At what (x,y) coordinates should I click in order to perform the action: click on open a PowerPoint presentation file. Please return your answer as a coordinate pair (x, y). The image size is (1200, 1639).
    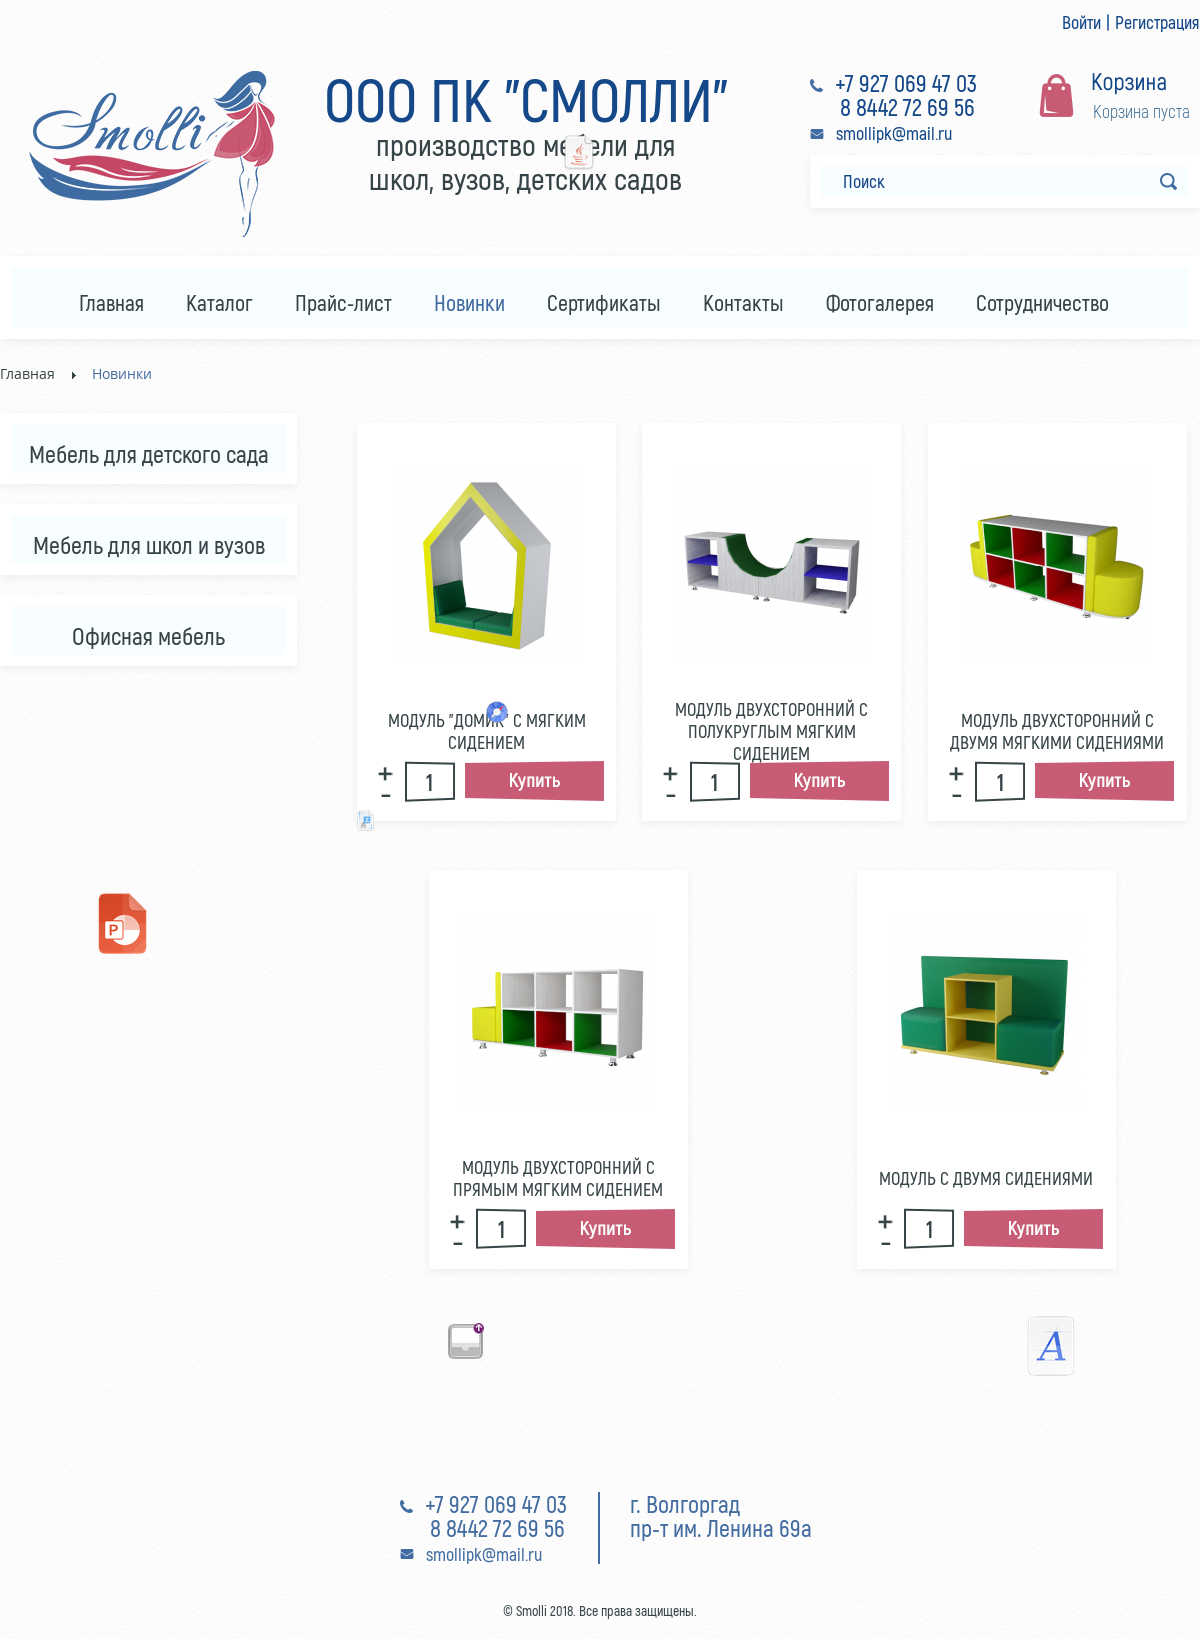
    Looking at the image, I should click on (122, 923).